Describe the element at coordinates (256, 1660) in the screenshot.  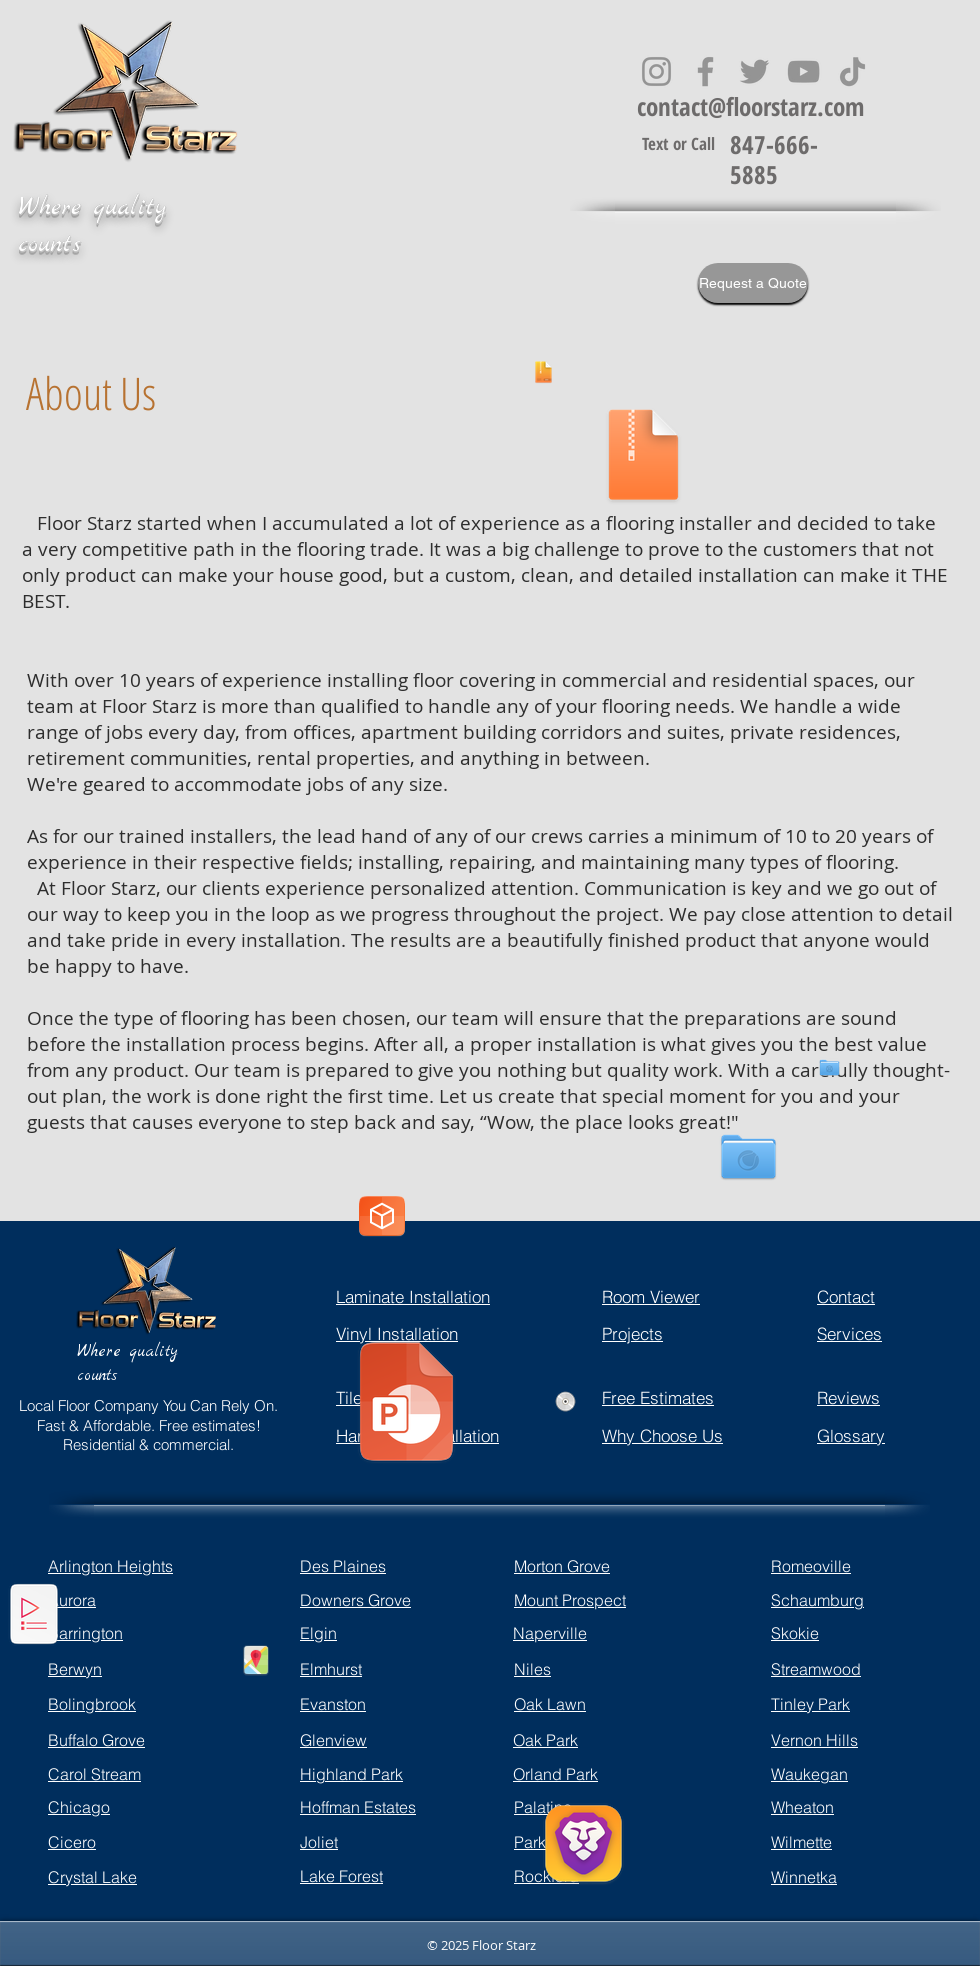
I see `a geo+json geographic data file` at that location.